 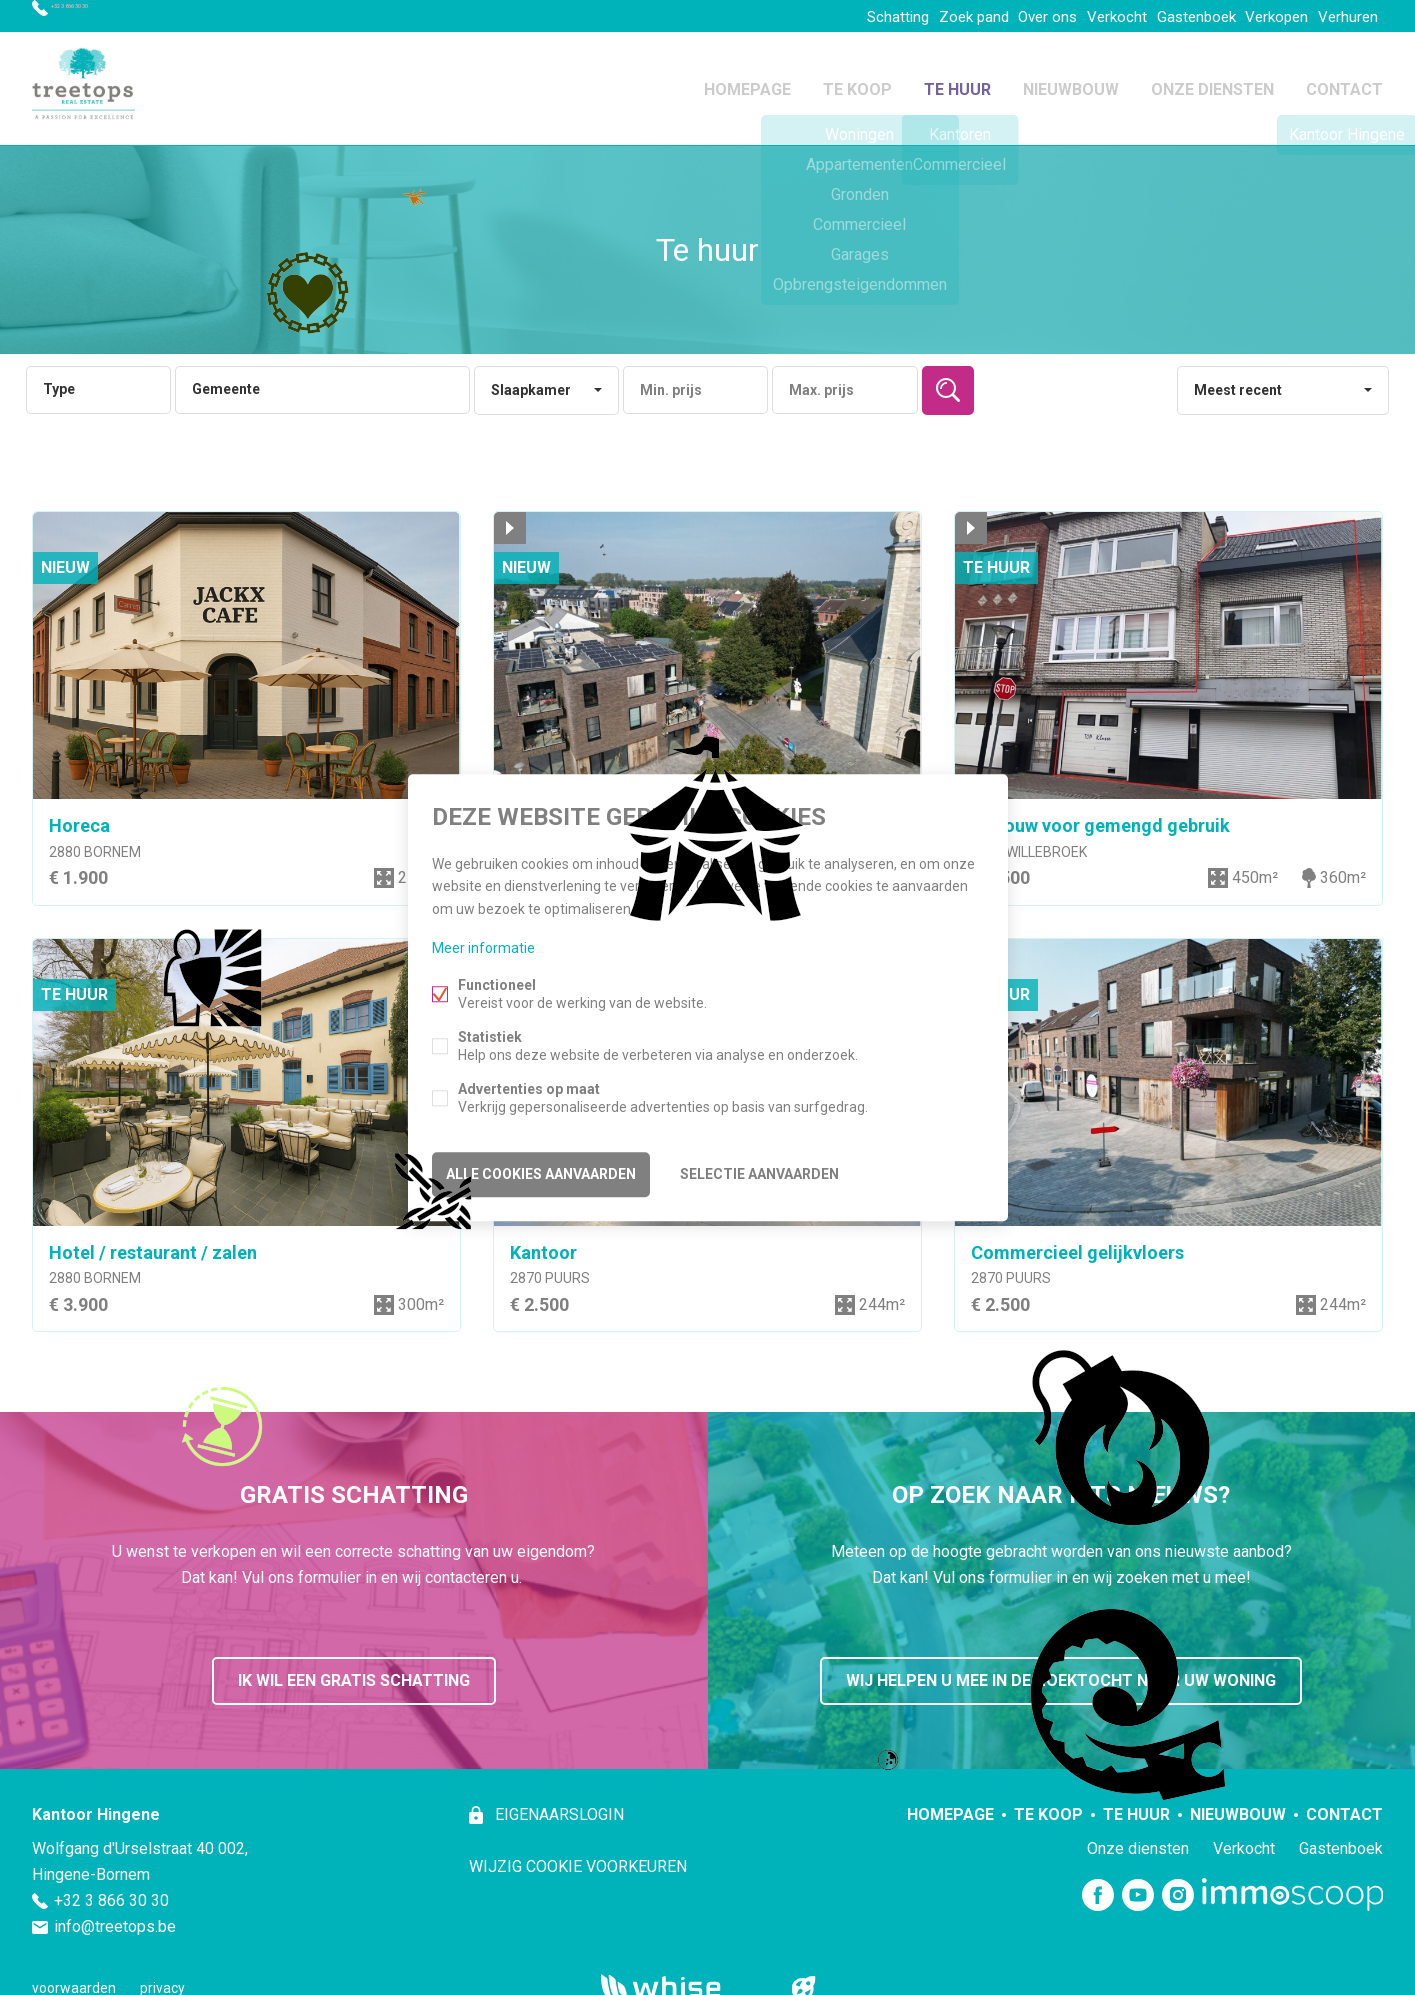 I want to click on access medieval or festival-themed game content, so click(x=715, y=828).